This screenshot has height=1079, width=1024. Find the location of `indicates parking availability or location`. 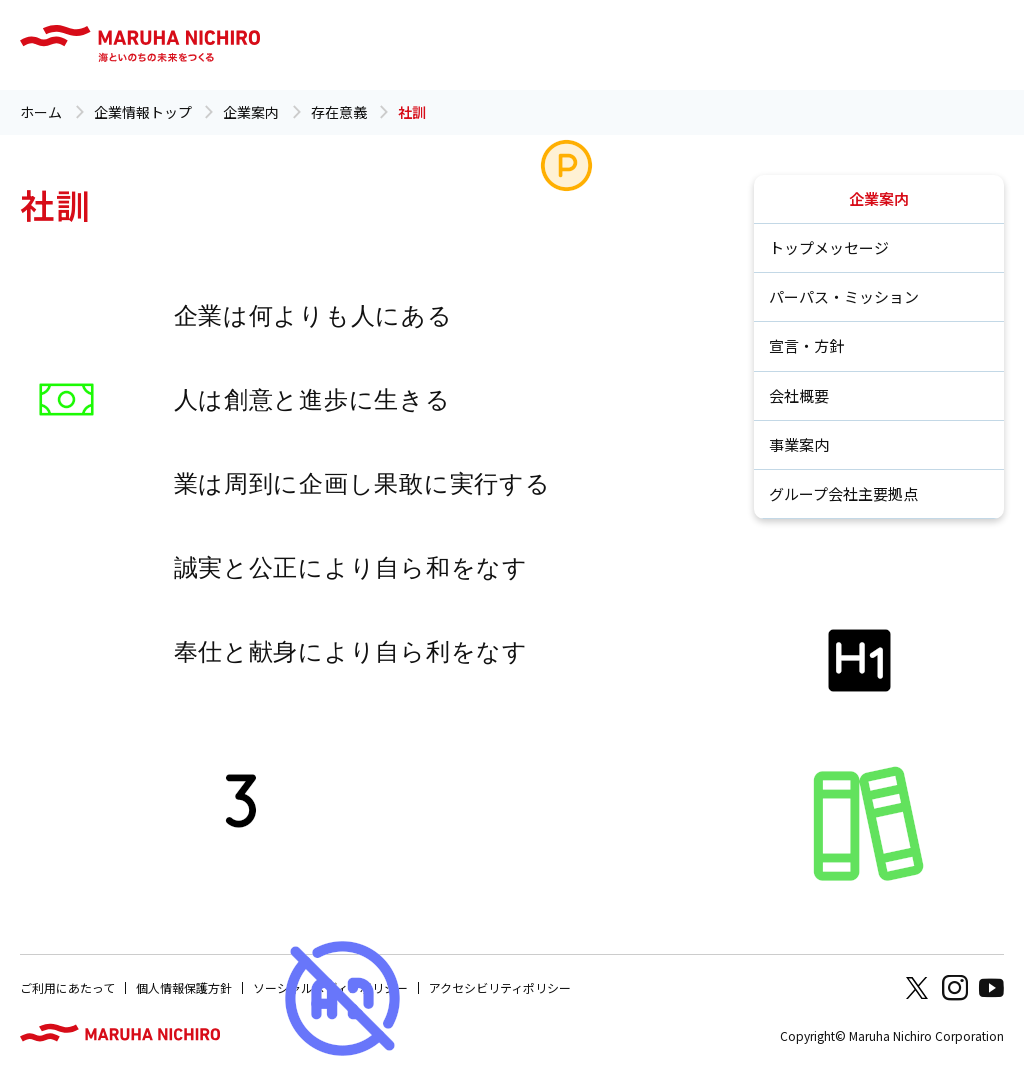

indicates parking availability or location is located at coordinates (566, 165).